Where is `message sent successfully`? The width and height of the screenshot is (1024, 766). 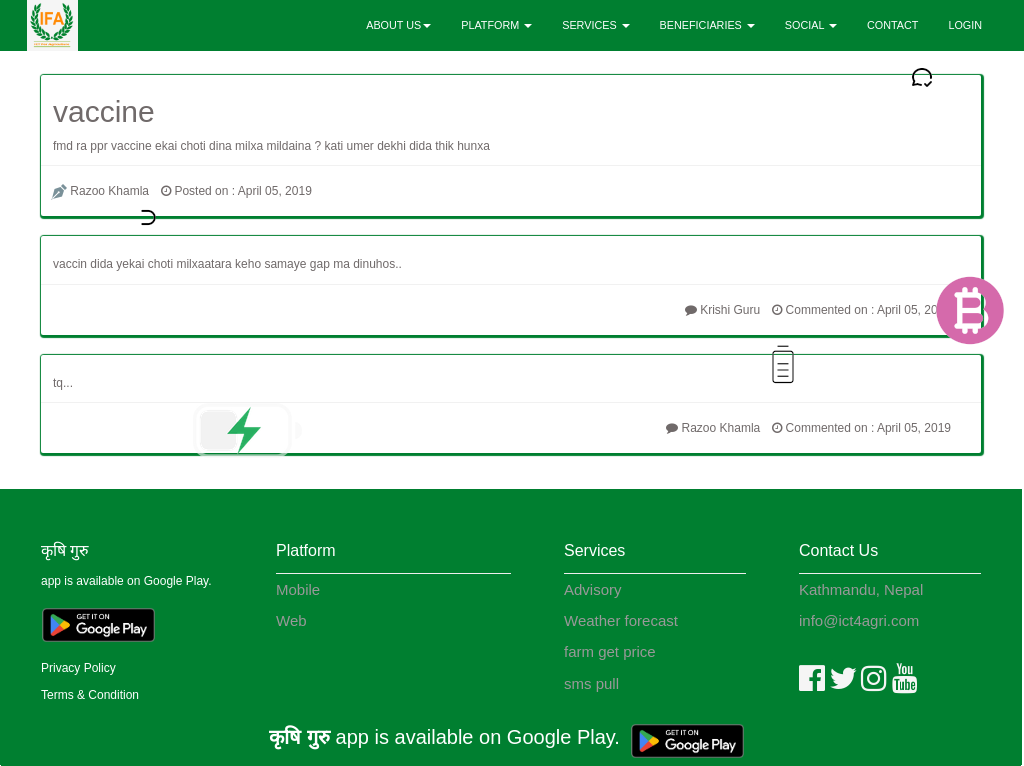
message sent successfully is located at coordinates (922, 77).